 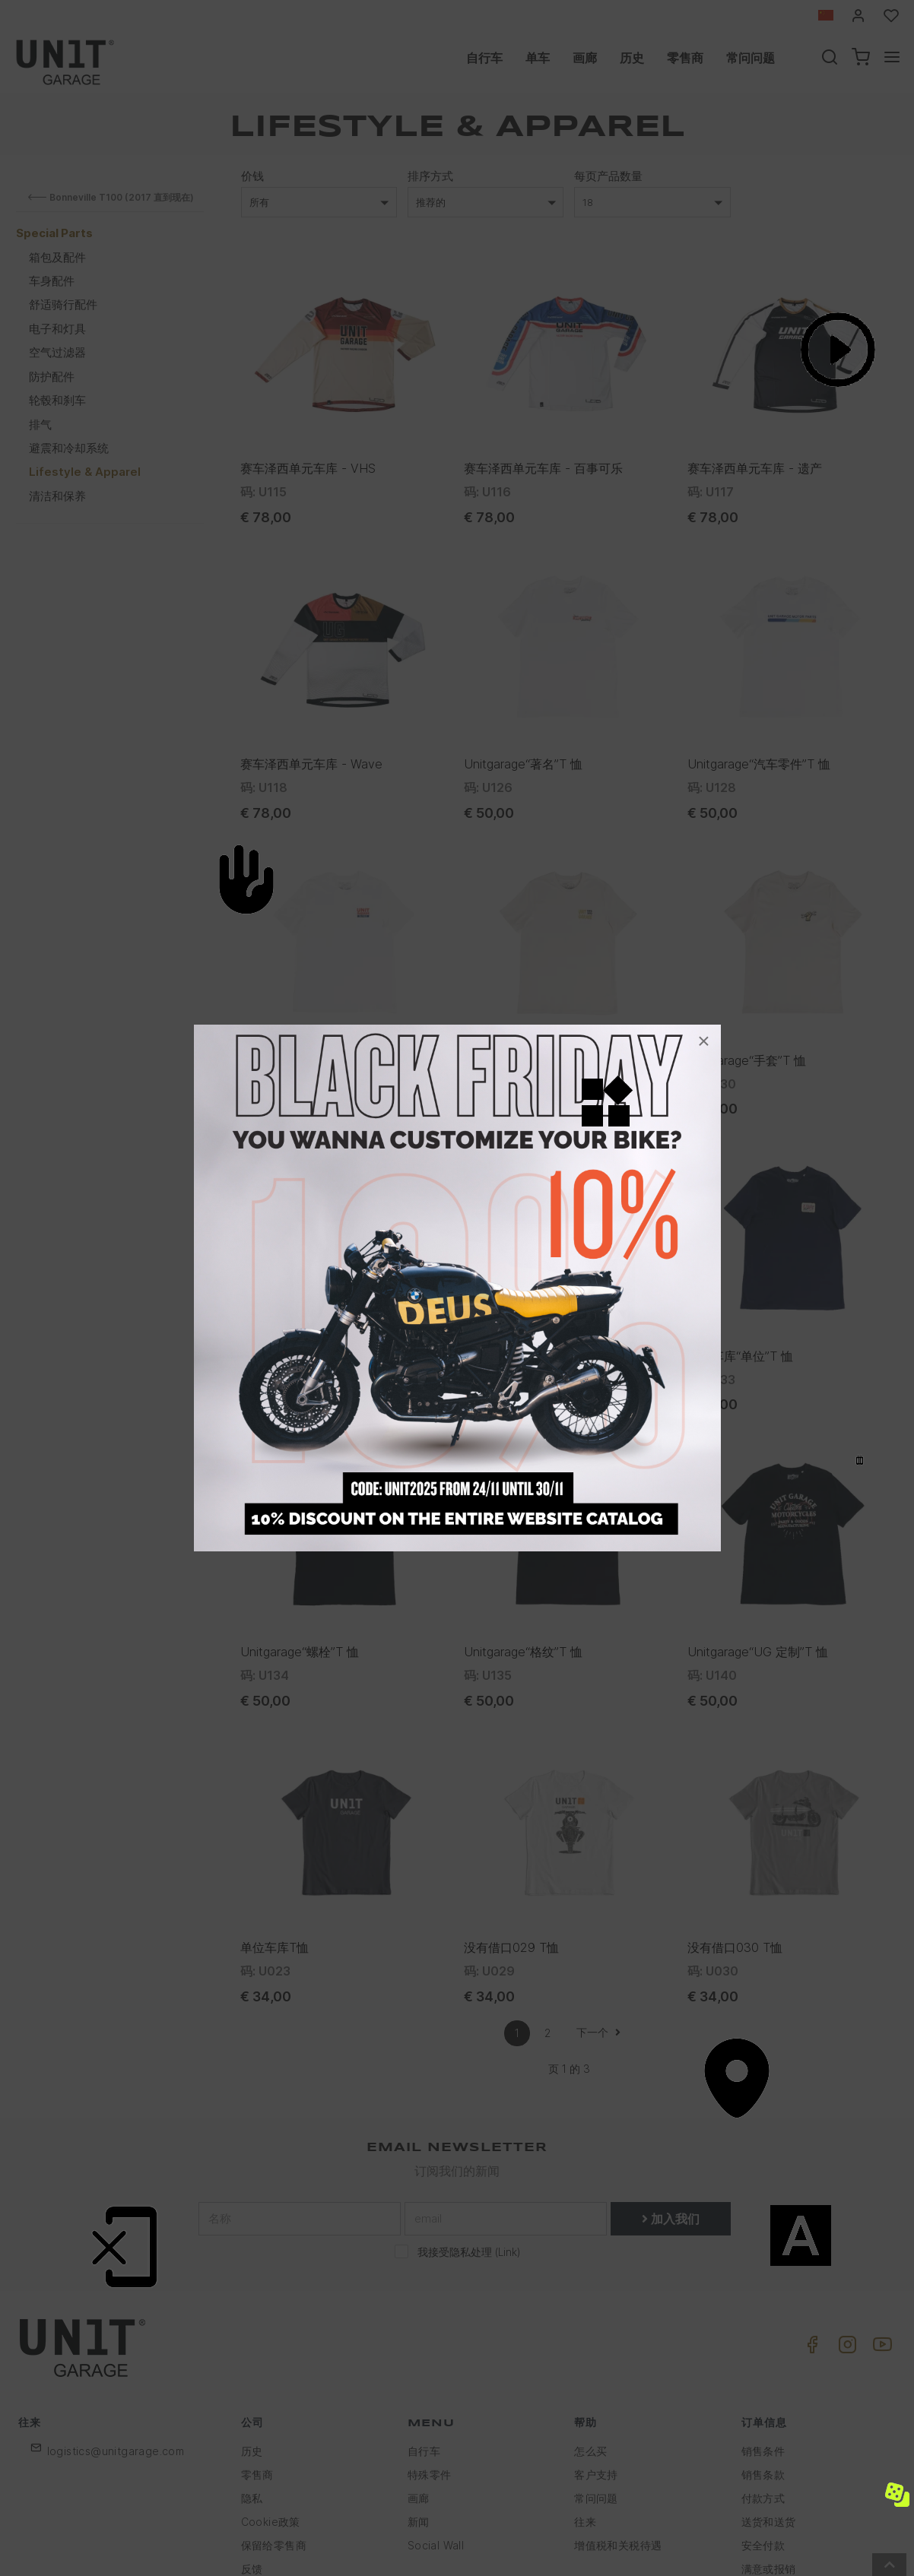 What do you see at coordinates (801, 2235) in the screenshot?
I see `download or install a new font` at bounding box center [801, 2235].